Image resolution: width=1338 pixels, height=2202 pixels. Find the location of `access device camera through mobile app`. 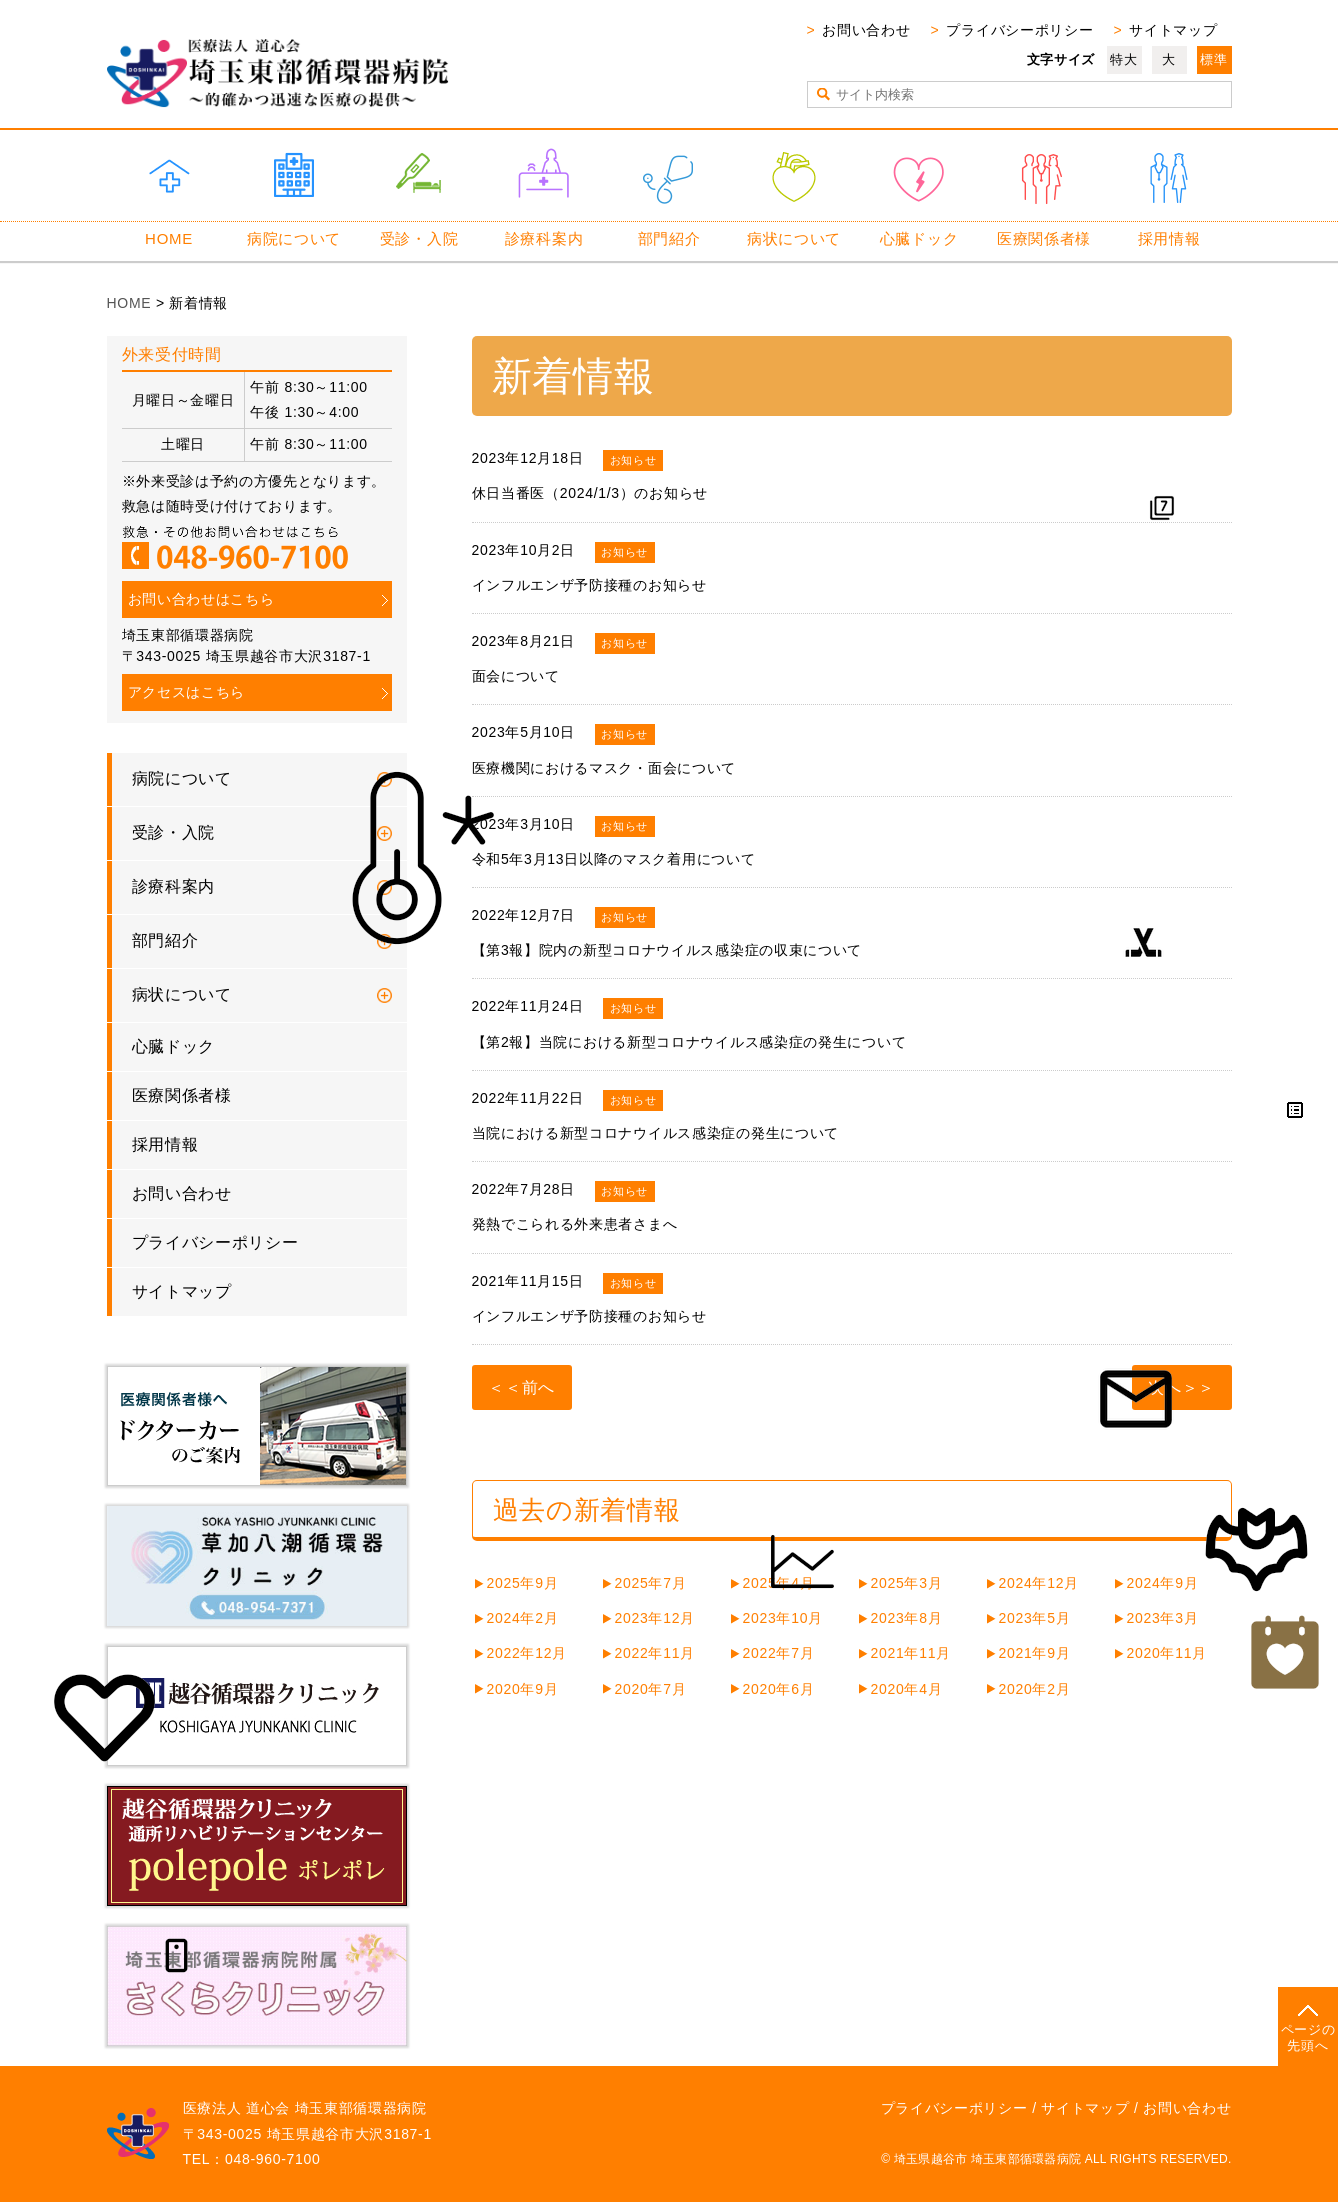

access device camera through mobile app is located at coordinates (176, 1955).